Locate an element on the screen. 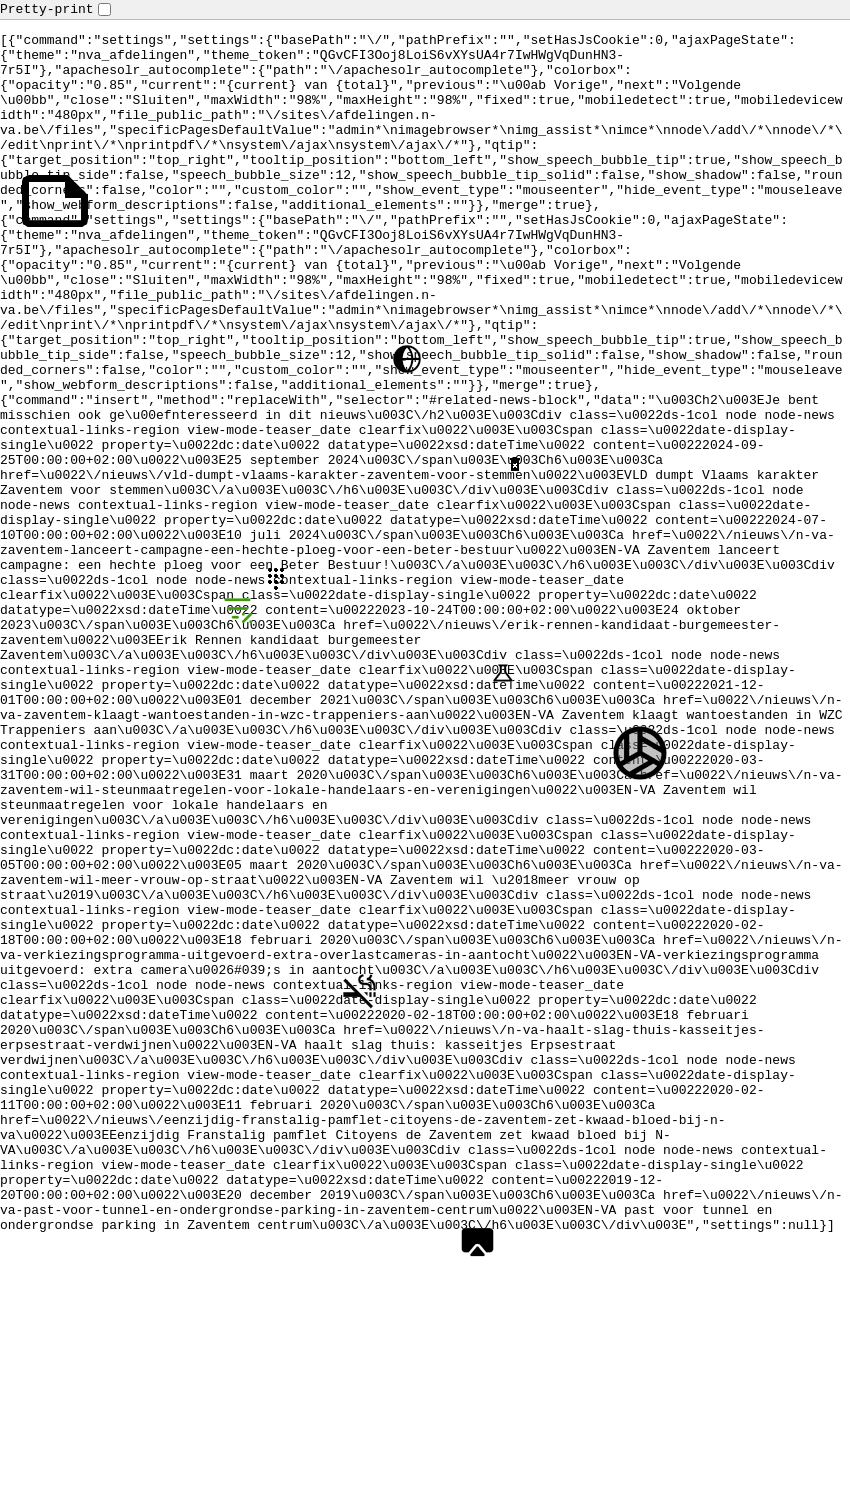 Image resolution: width=850 pixels, height=1486 pixels. open the phone dialpad is located at coordinates (276, 579).